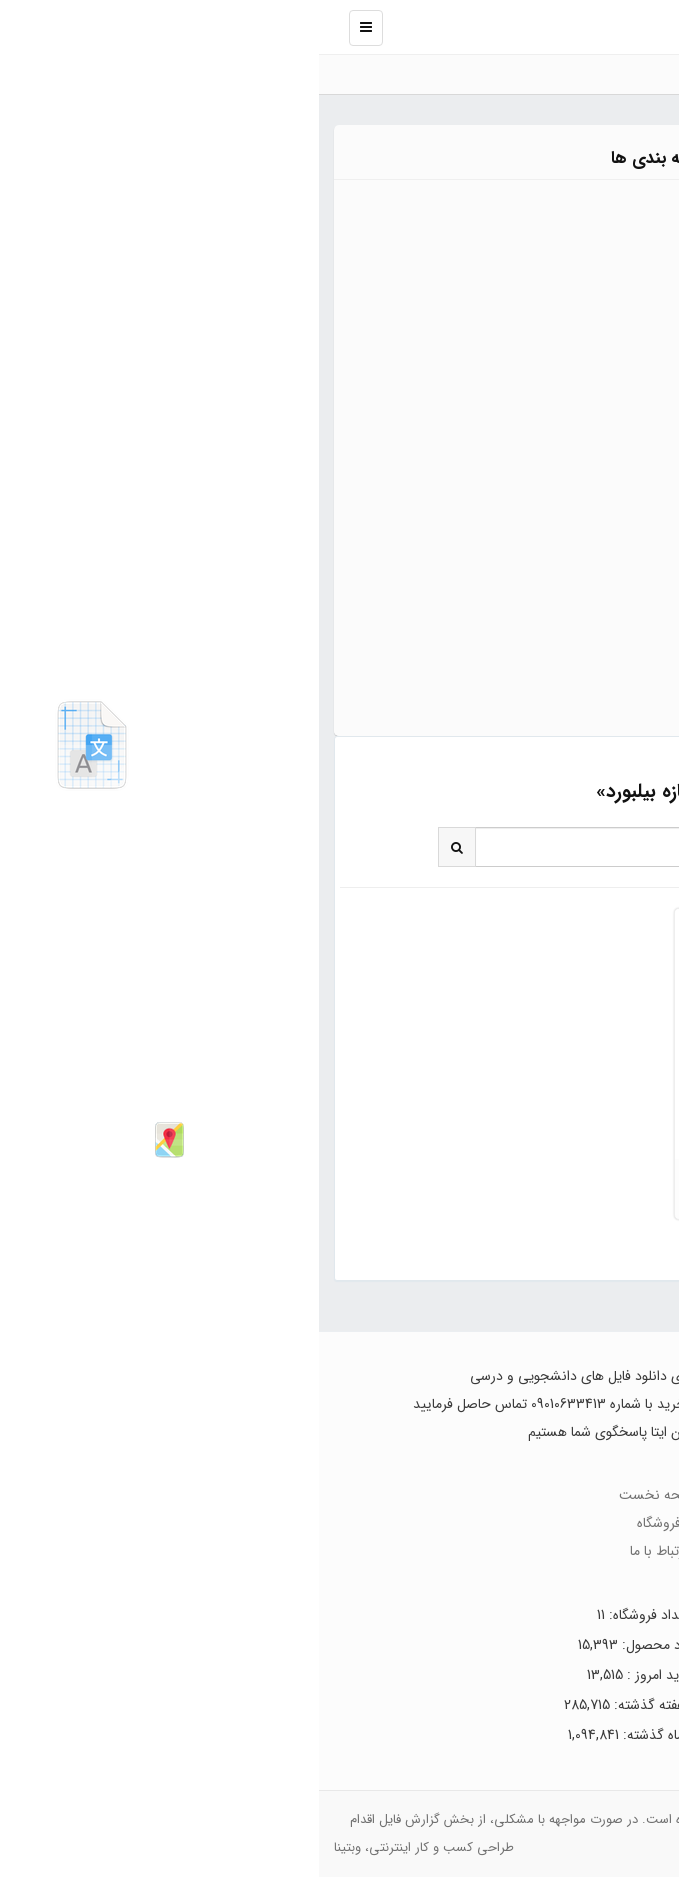  What do you see at coordinates (92, 745) in the screenshot?
I see `a gettext translation template file (.pot)` at bounding box center [92, 745].